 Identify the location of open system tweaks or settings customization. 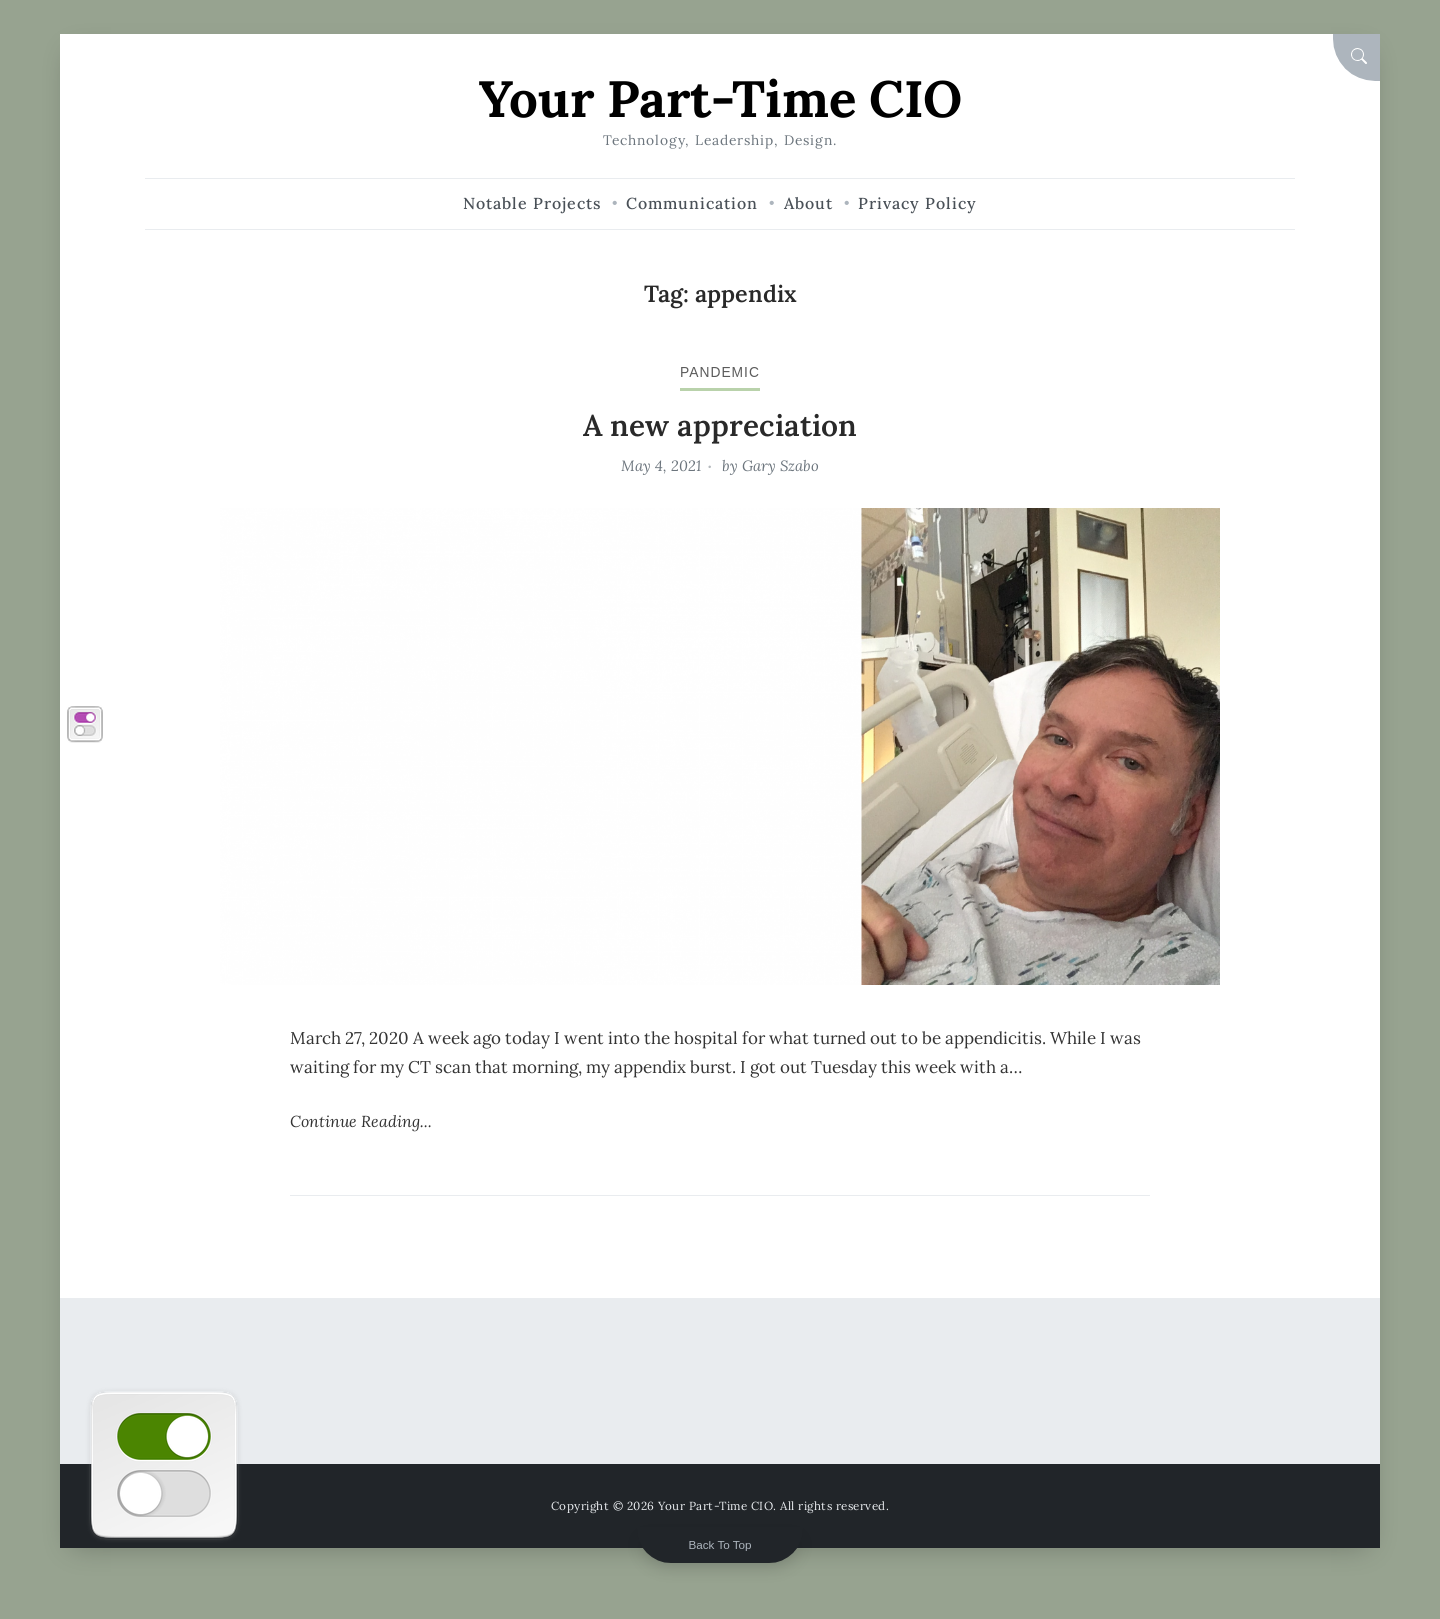
(85, 724).